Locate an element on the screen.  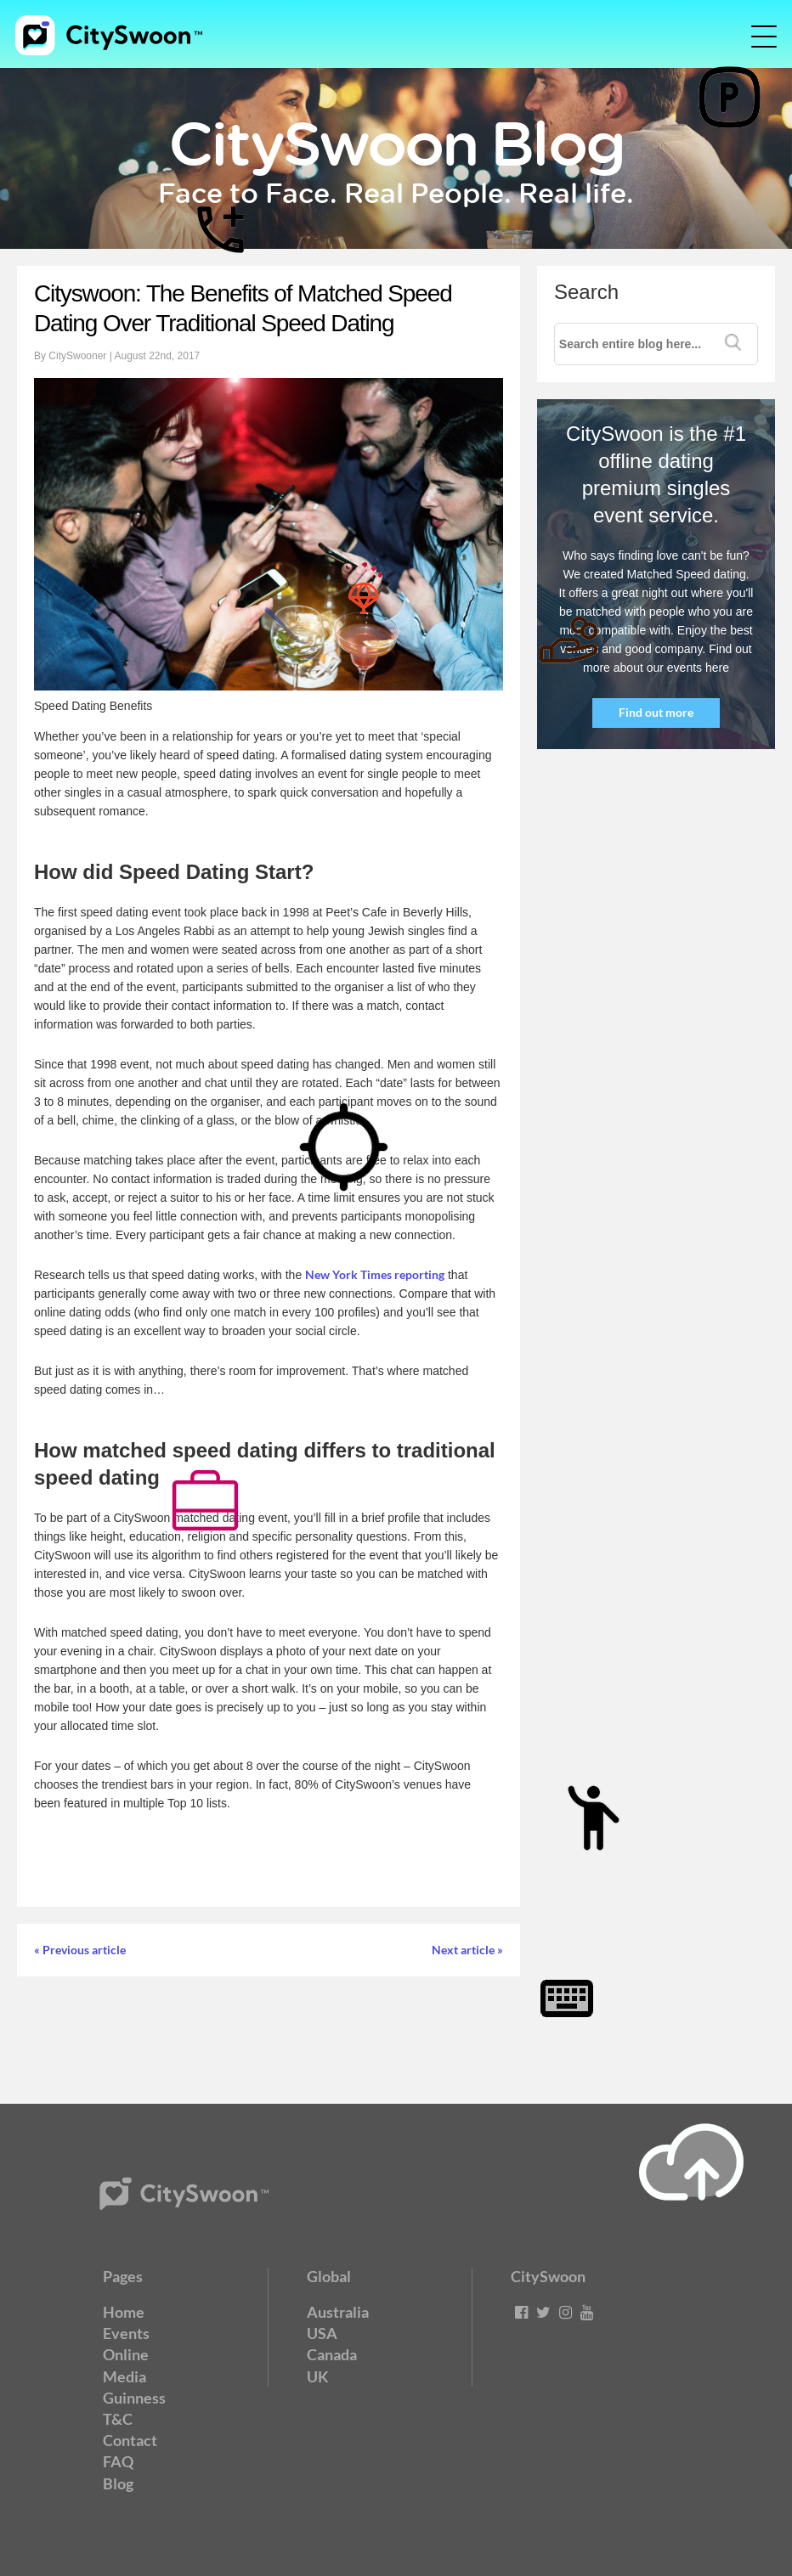
indicates parking availability or location is located at coordinates (729, 97).